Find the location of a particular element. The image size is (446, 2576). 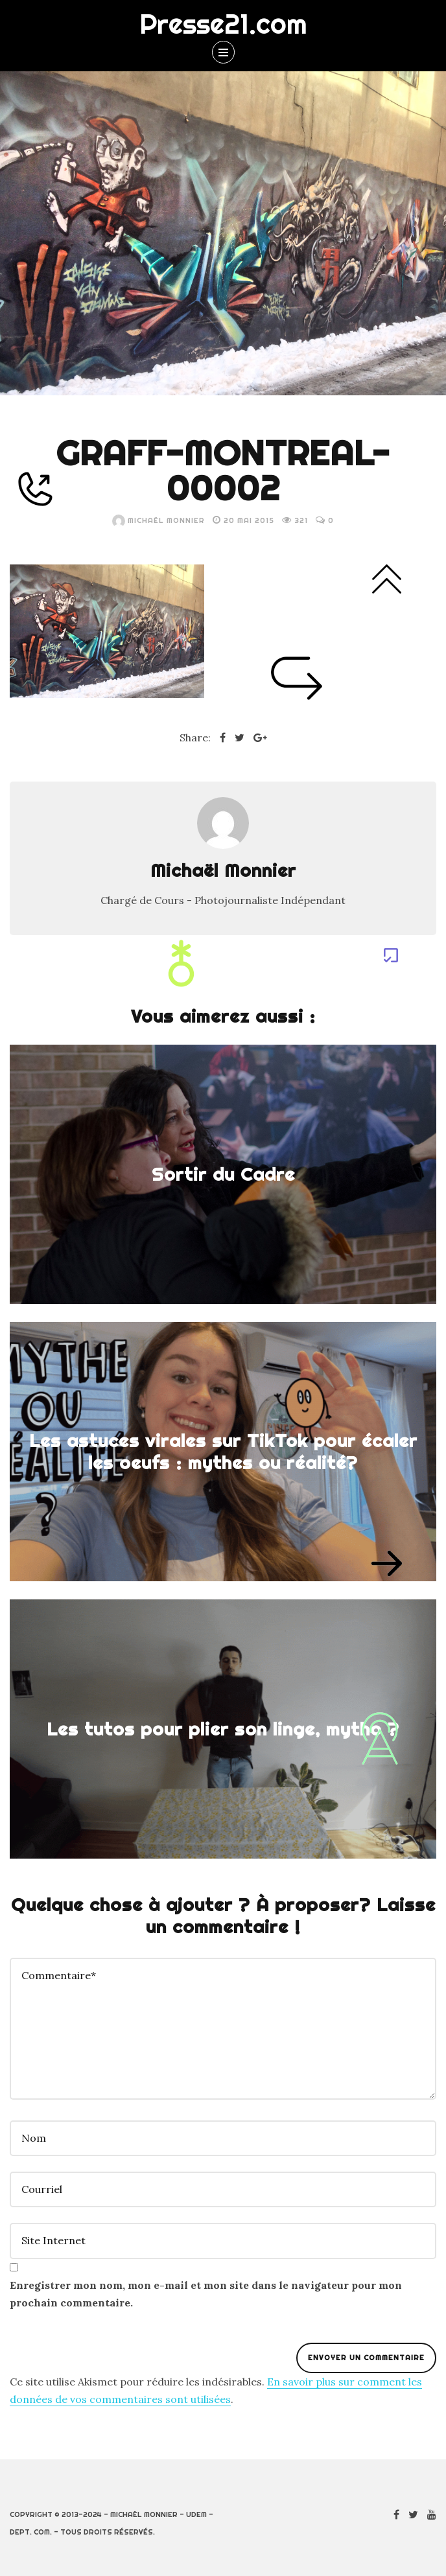

proceed to the next step is located at coordinates (386, 1563).